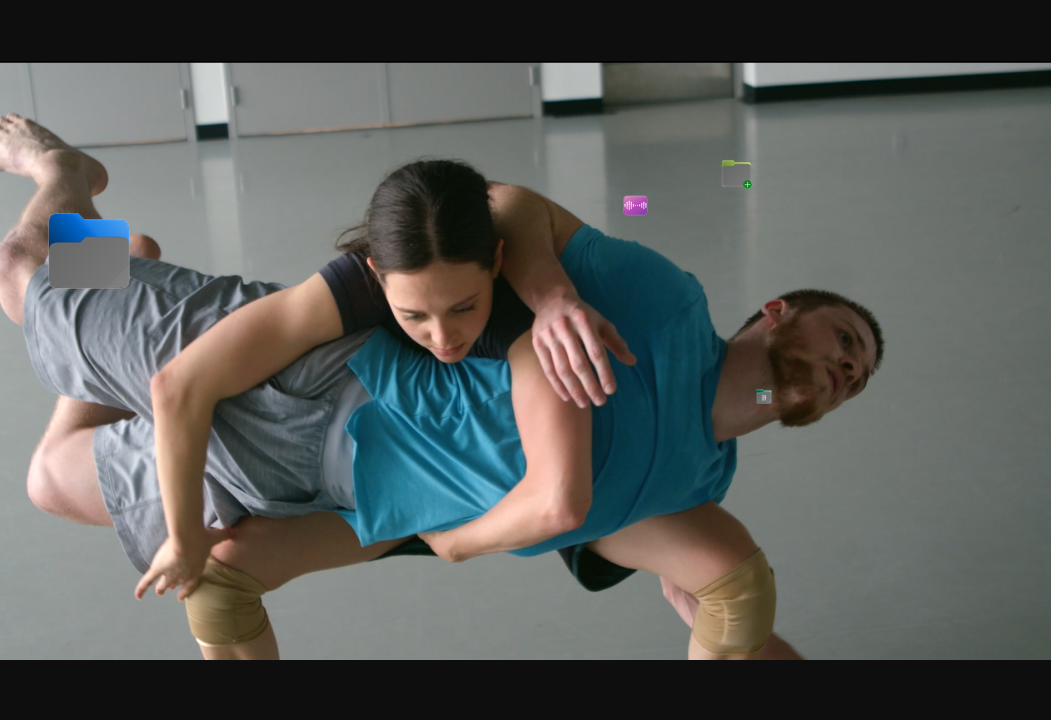 This screenshot has width=1051, height=720. Describe the element at coordinates (736, 173) in the screenshot. I see `create a new folder` at that location.